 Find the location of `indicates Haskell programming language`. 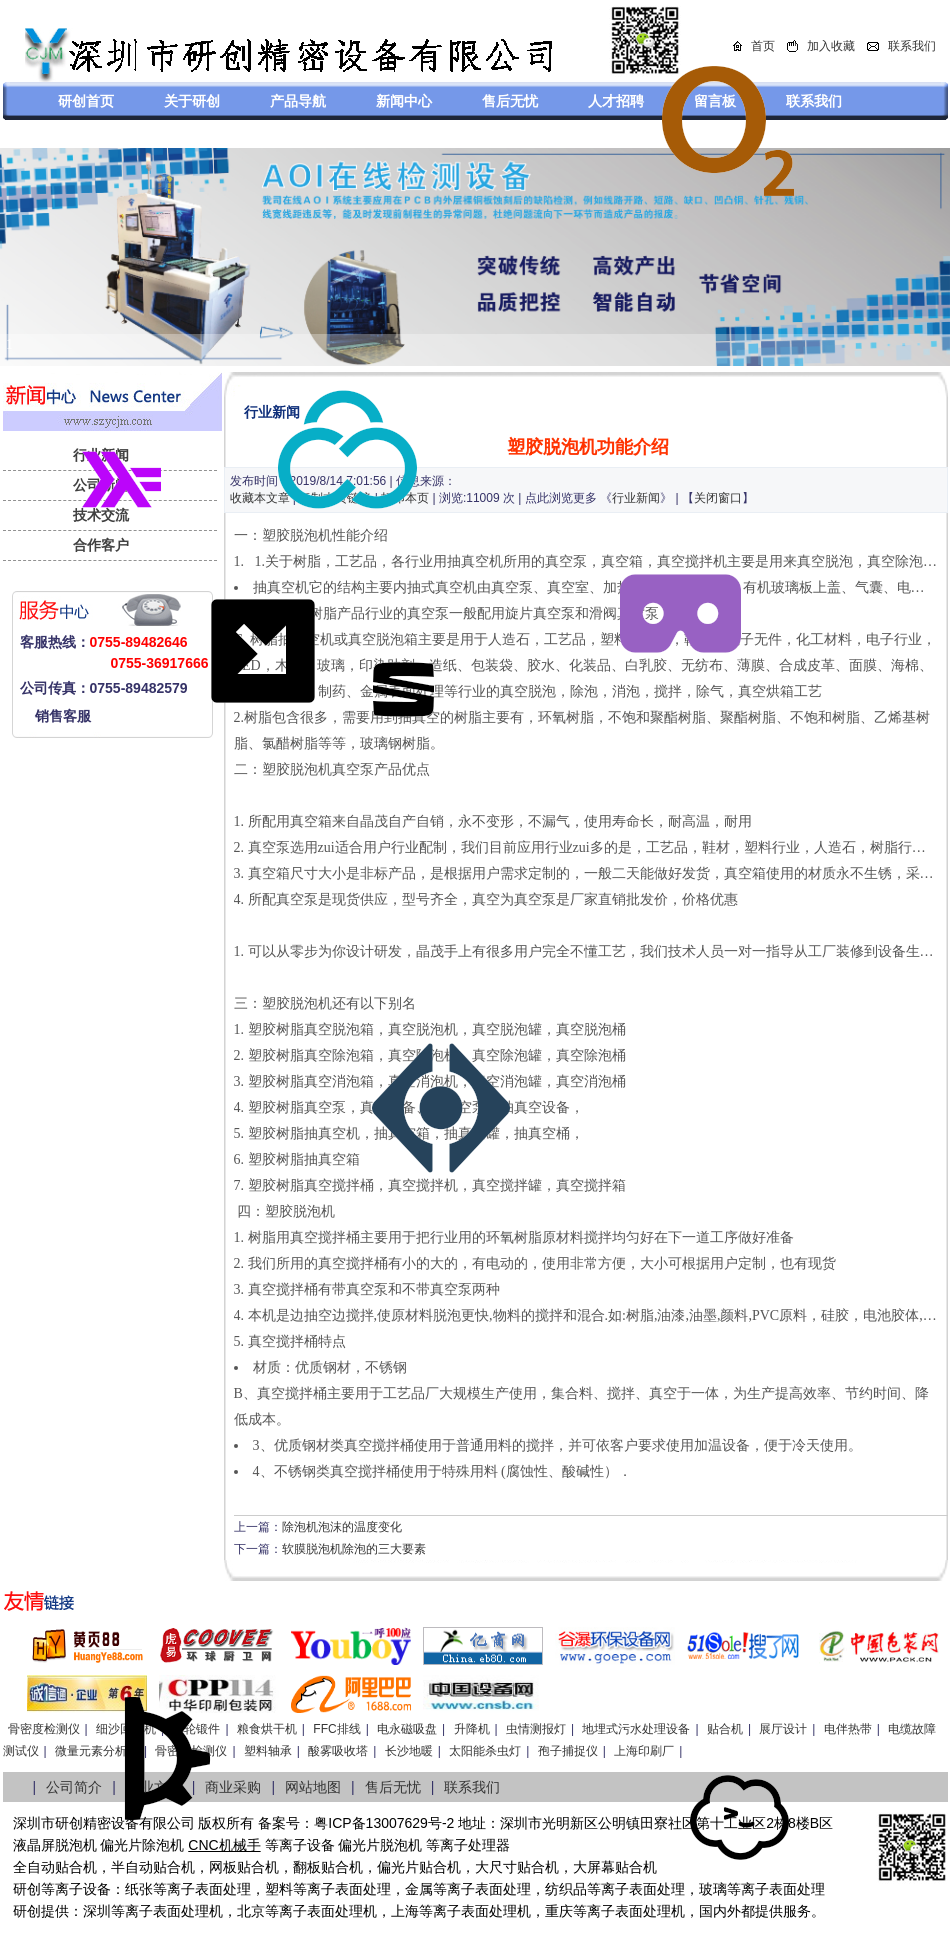

indicates Haskell programming language is located at coordinates (121, 479).